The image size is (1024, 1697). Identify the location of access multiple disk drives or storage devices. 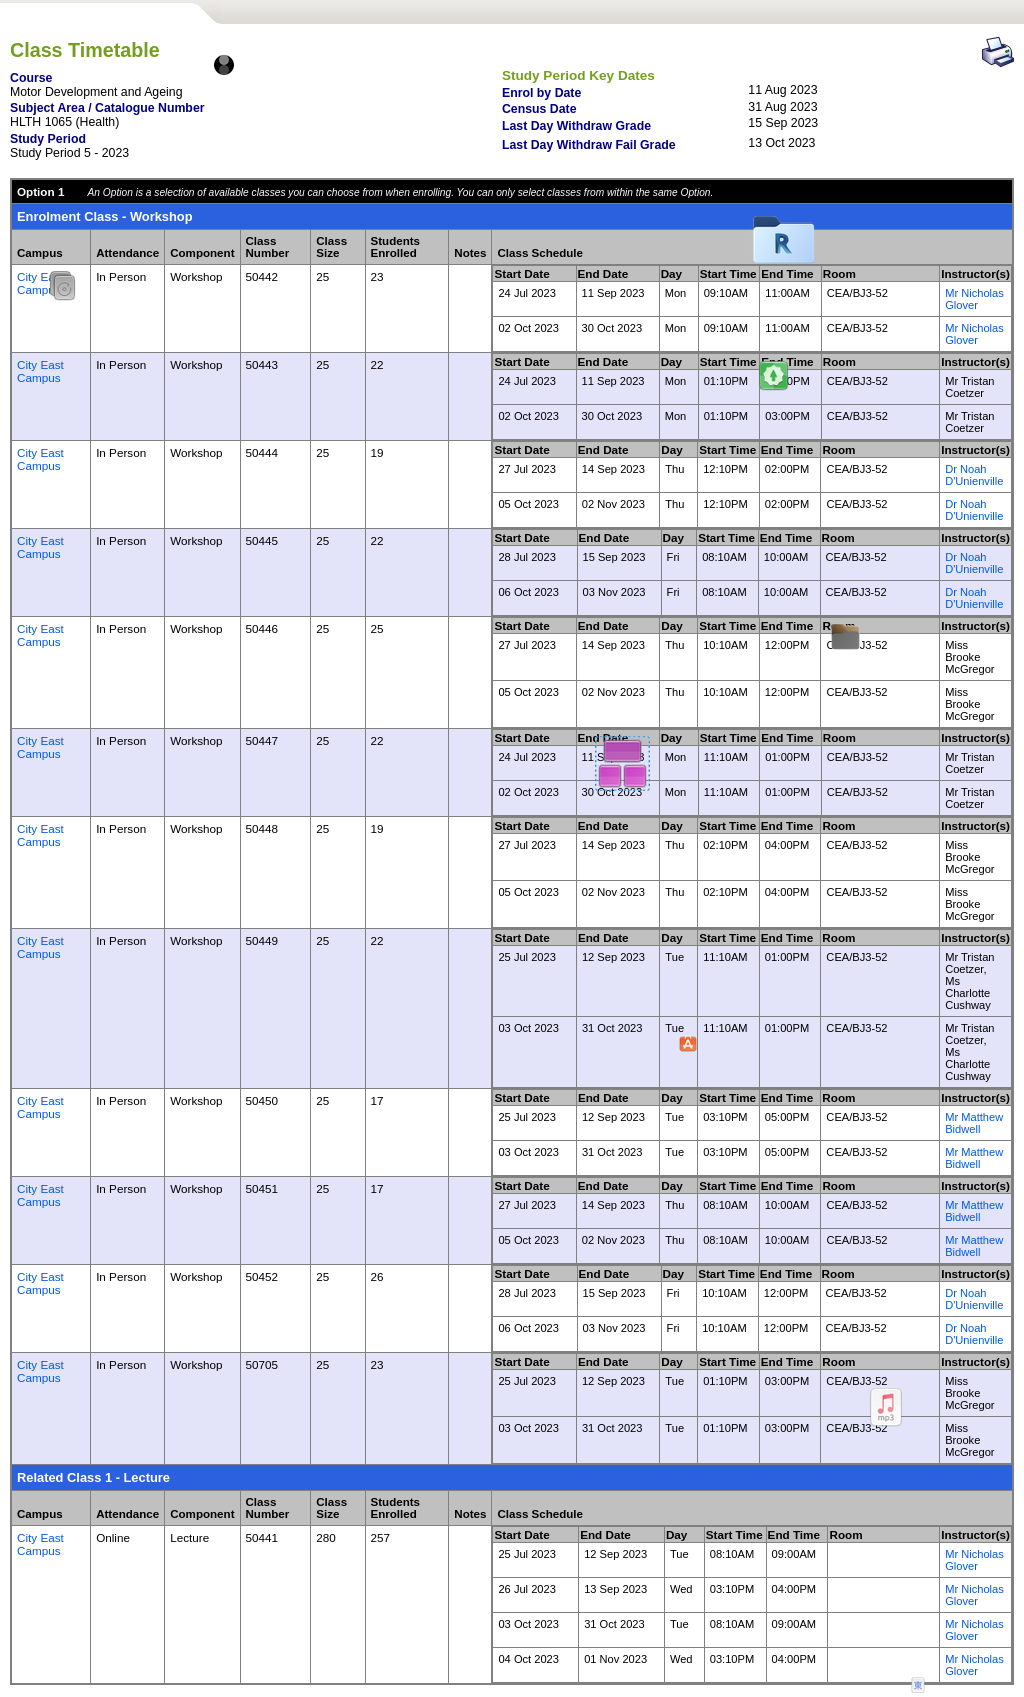
(62, 285).